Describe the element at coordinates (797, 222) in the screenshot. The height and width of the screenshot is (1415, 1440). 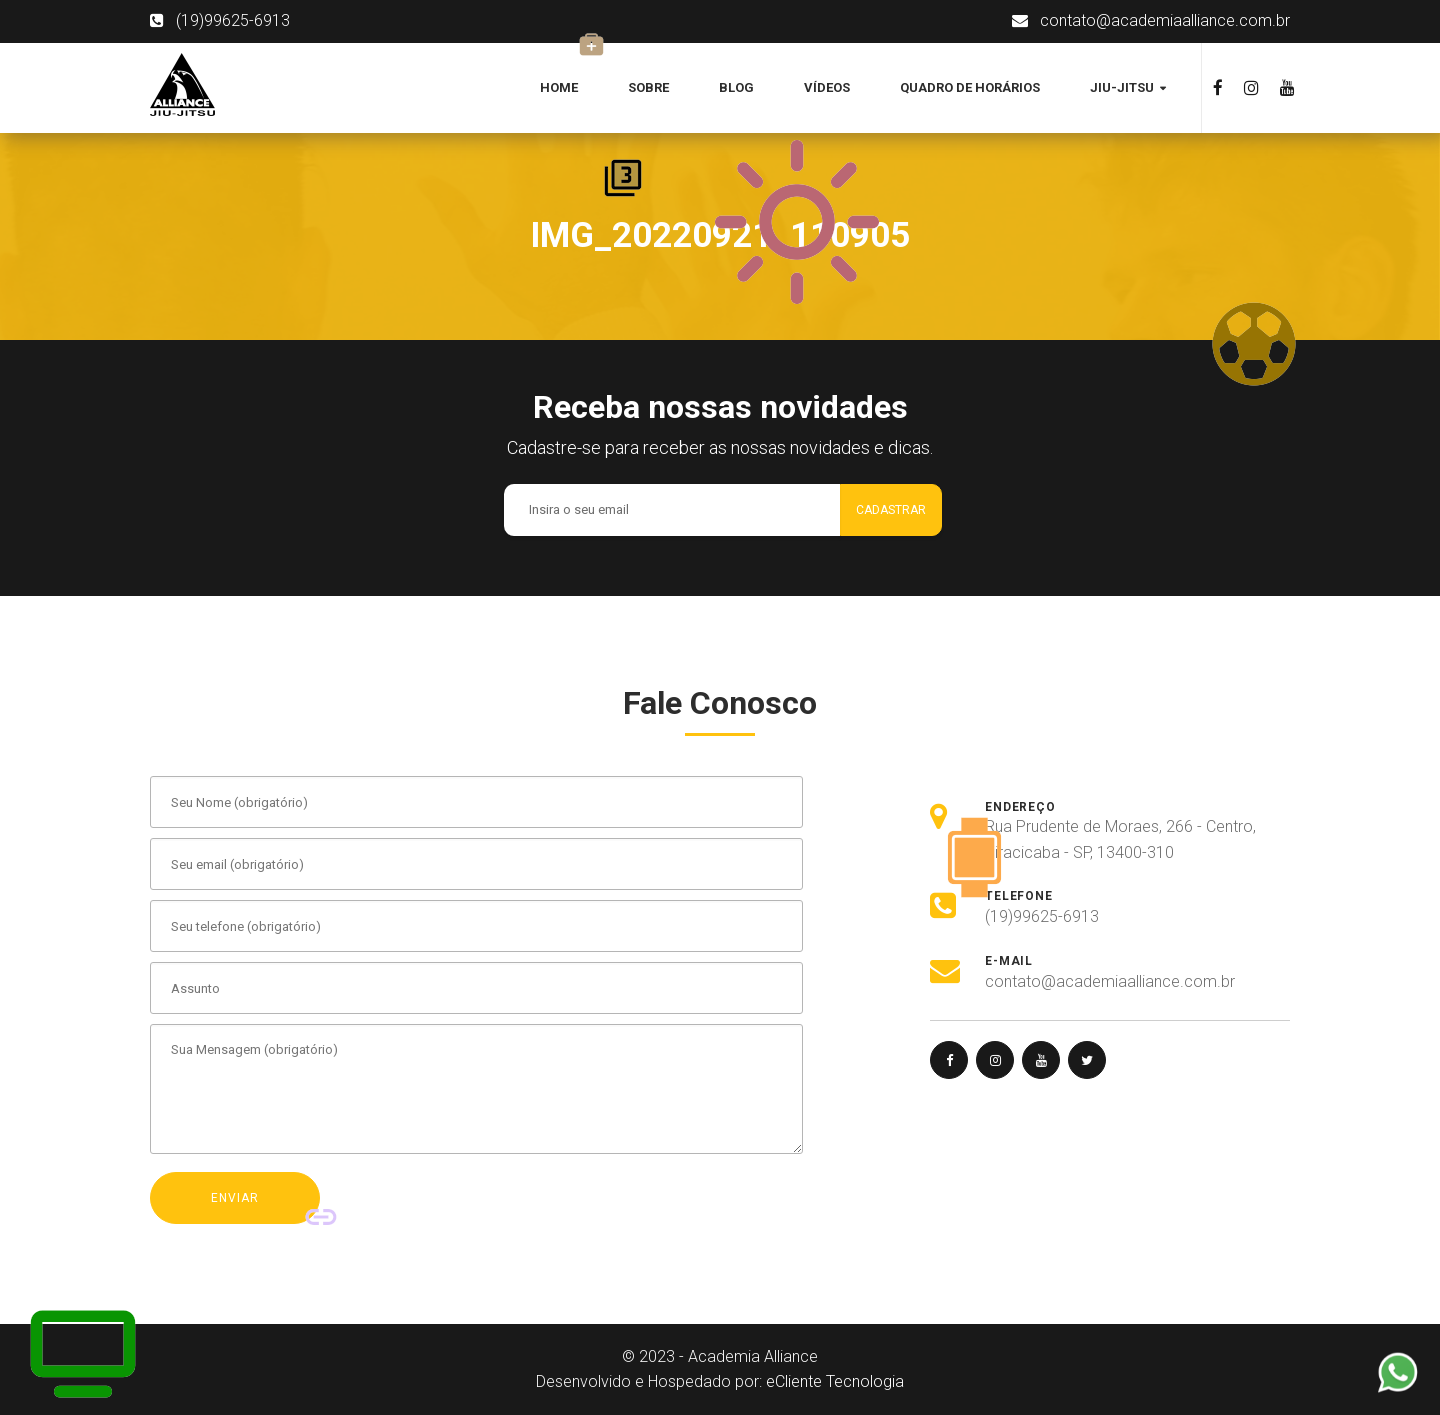
I see `switch to light mode` at that location.